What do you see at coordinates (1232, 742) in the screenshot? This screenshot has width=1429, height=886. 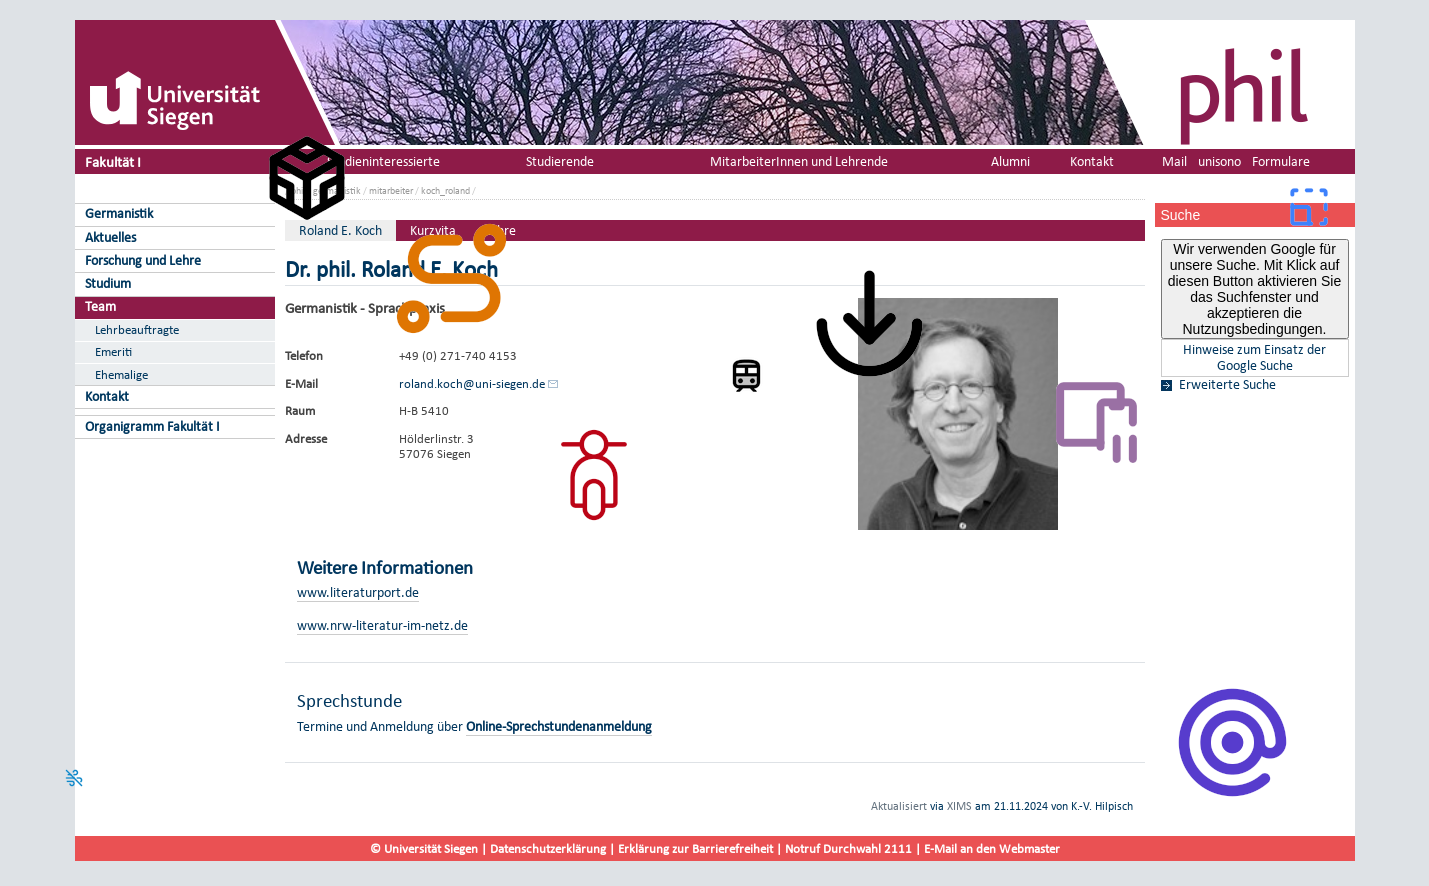 I see `mailgun email service integration` at bounding box center [1232, 742].